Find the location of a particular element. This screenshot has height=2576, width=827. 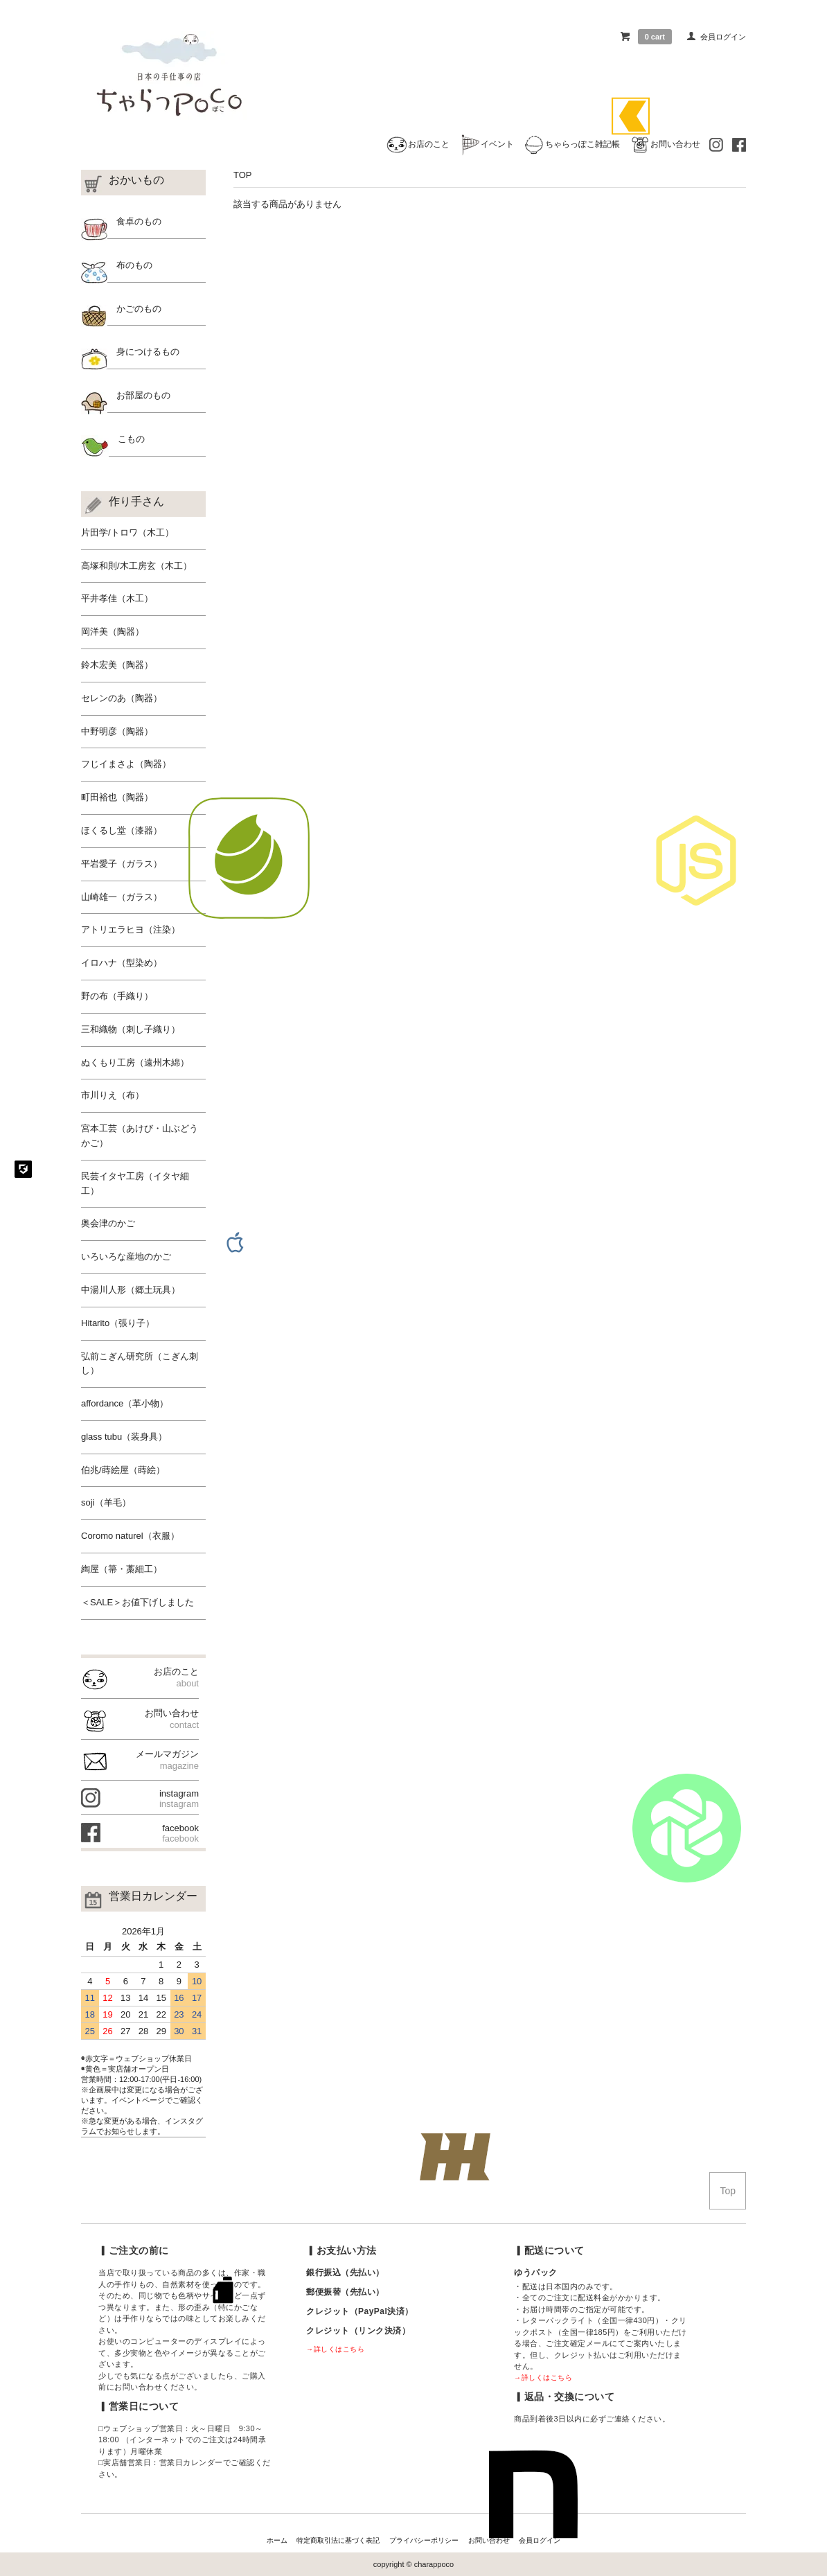

Node.js runtime environment logo is located at coordinates (696, 861).